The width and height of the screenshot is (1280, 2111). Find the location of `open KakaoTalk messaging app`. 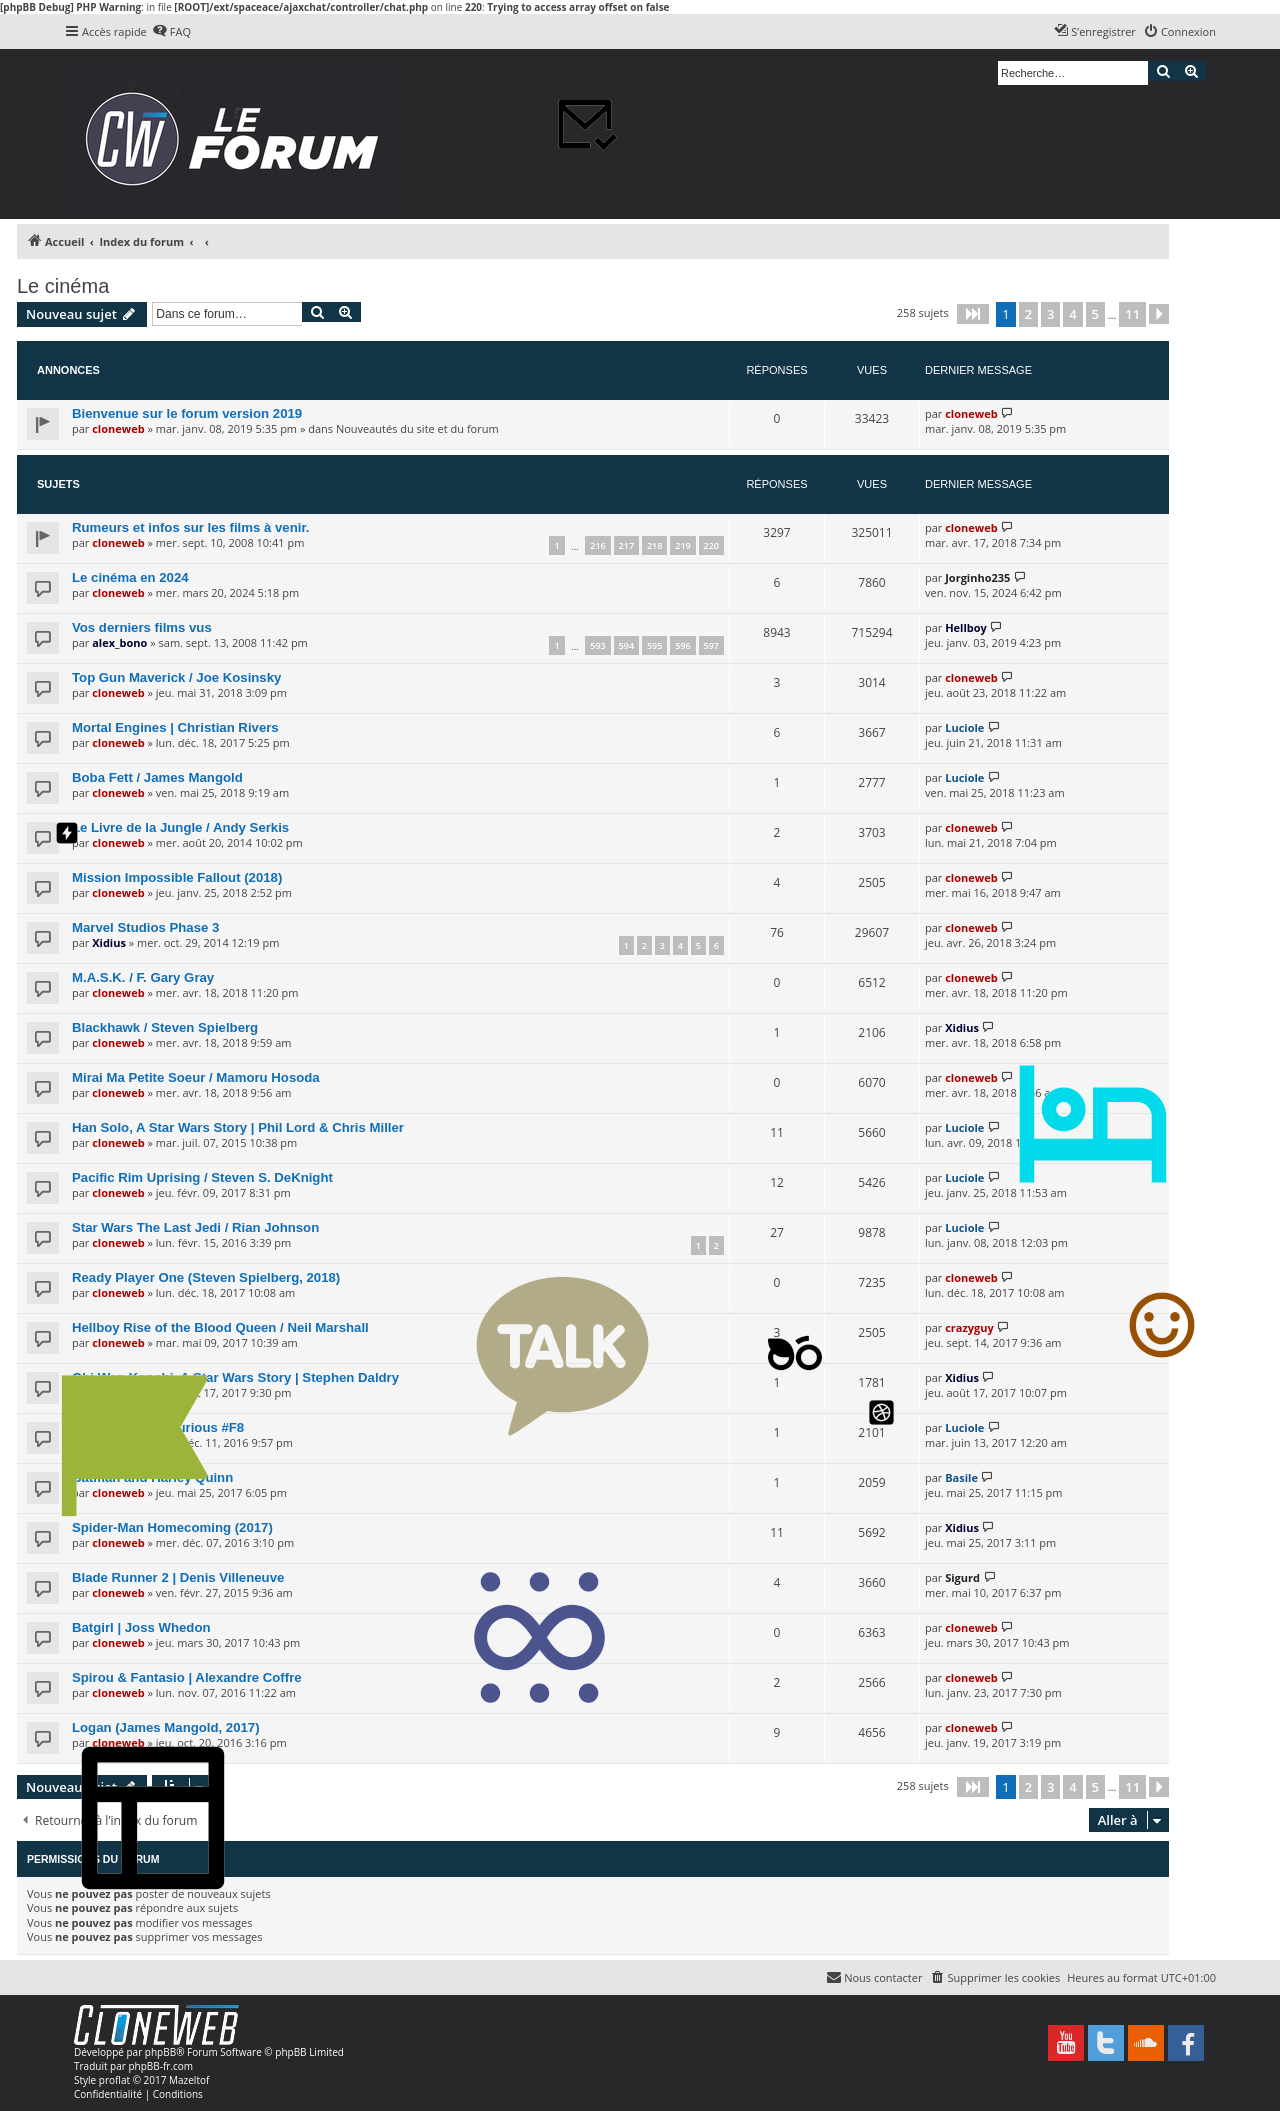

open KakaoTalk messaging app is located at coordinates (562, 1352).